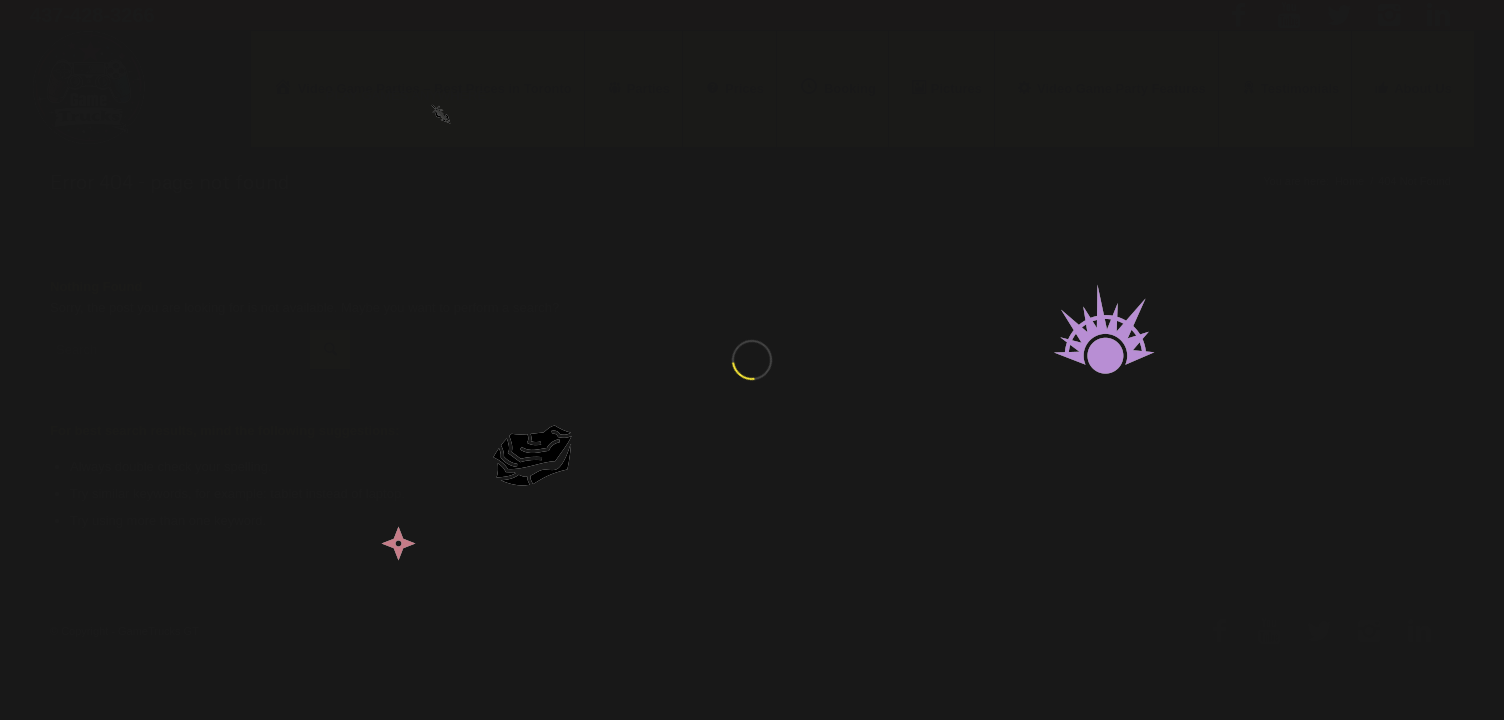  I want to click on activate spiral thrust attack ability, so click(441, 114).